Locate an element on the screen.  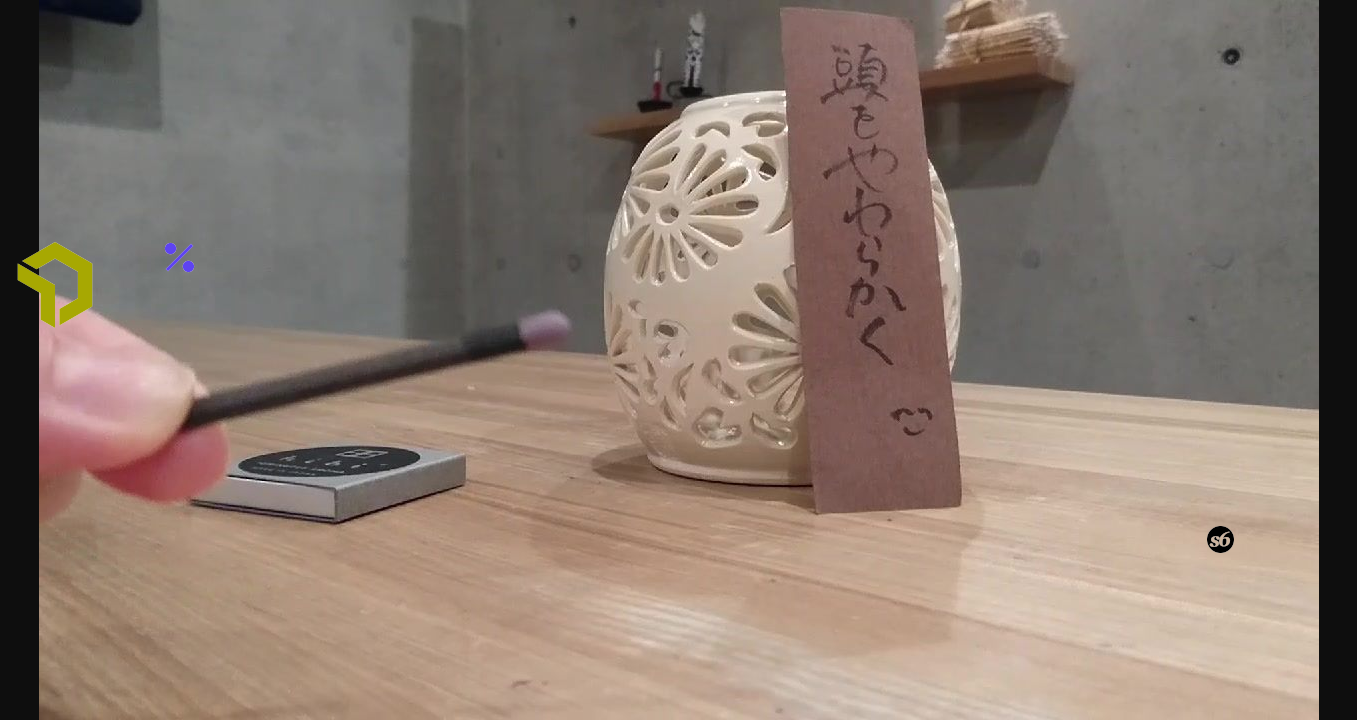
view discount or promotional offer is located at coordinates (179, 257).